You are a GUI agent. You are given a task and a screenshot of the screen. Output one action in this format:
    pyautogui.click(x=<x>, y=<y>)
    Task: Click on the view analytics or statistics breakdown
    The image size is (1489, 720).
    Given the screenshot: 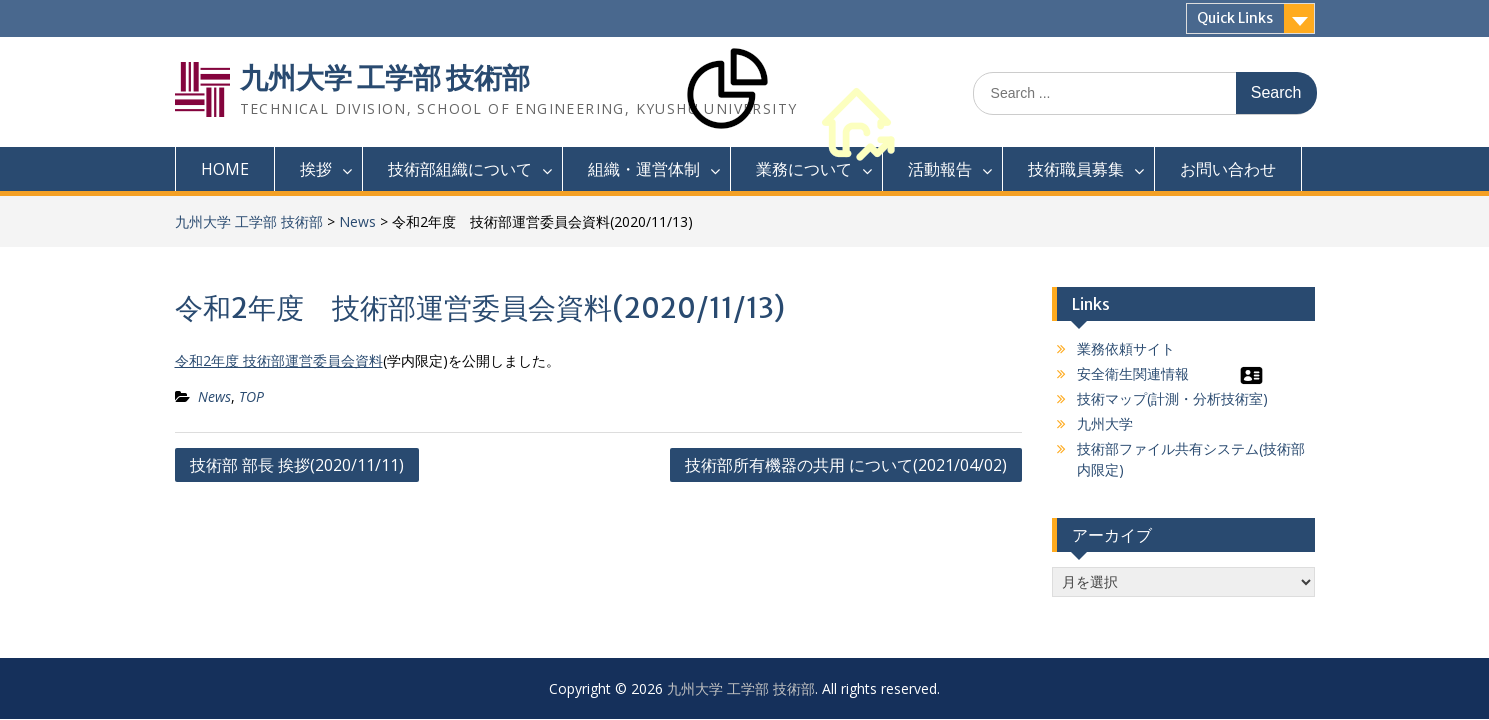 What is the action you would take?
    pyautogui.click(x=727, y=88)
    